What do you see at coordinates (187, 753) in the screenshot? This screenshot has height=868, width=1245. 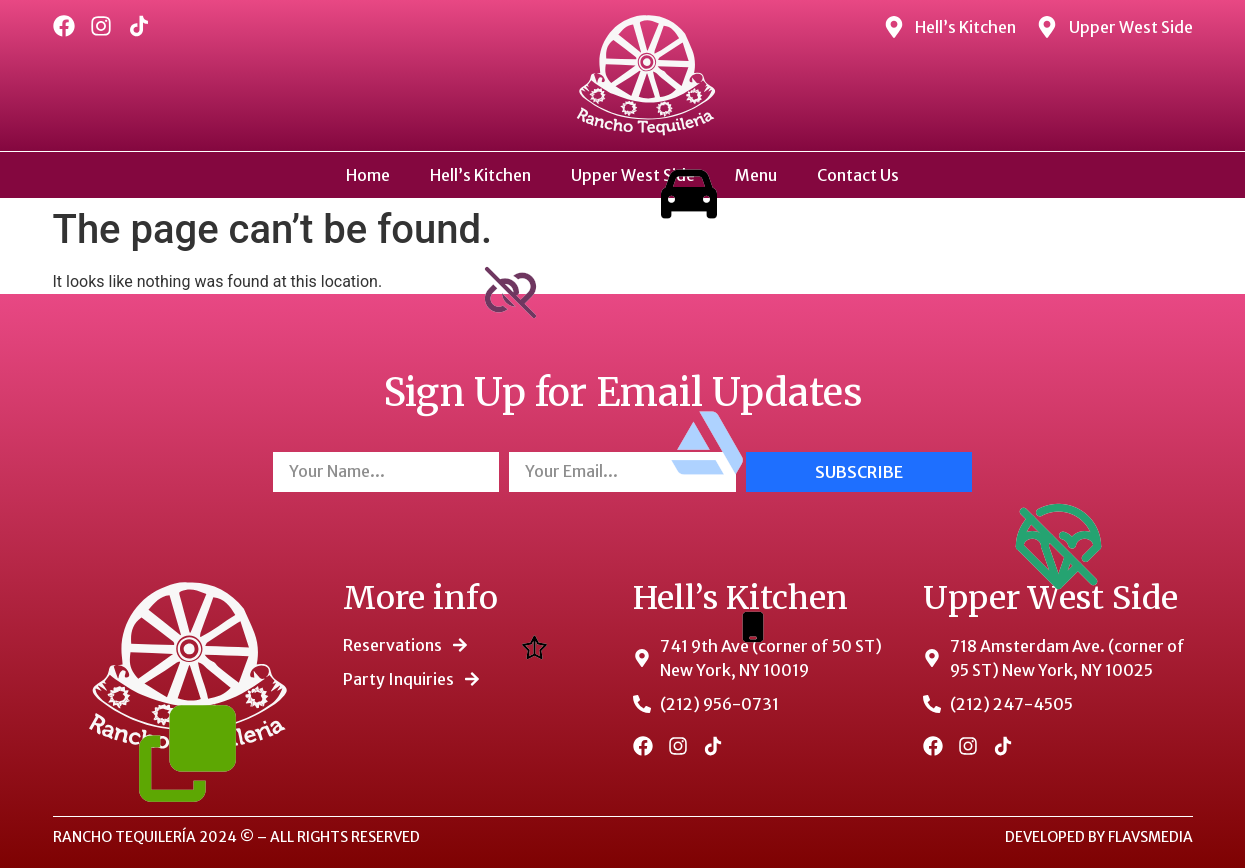 I see `duplicate or copy an item` at bounding box center [187, 753].